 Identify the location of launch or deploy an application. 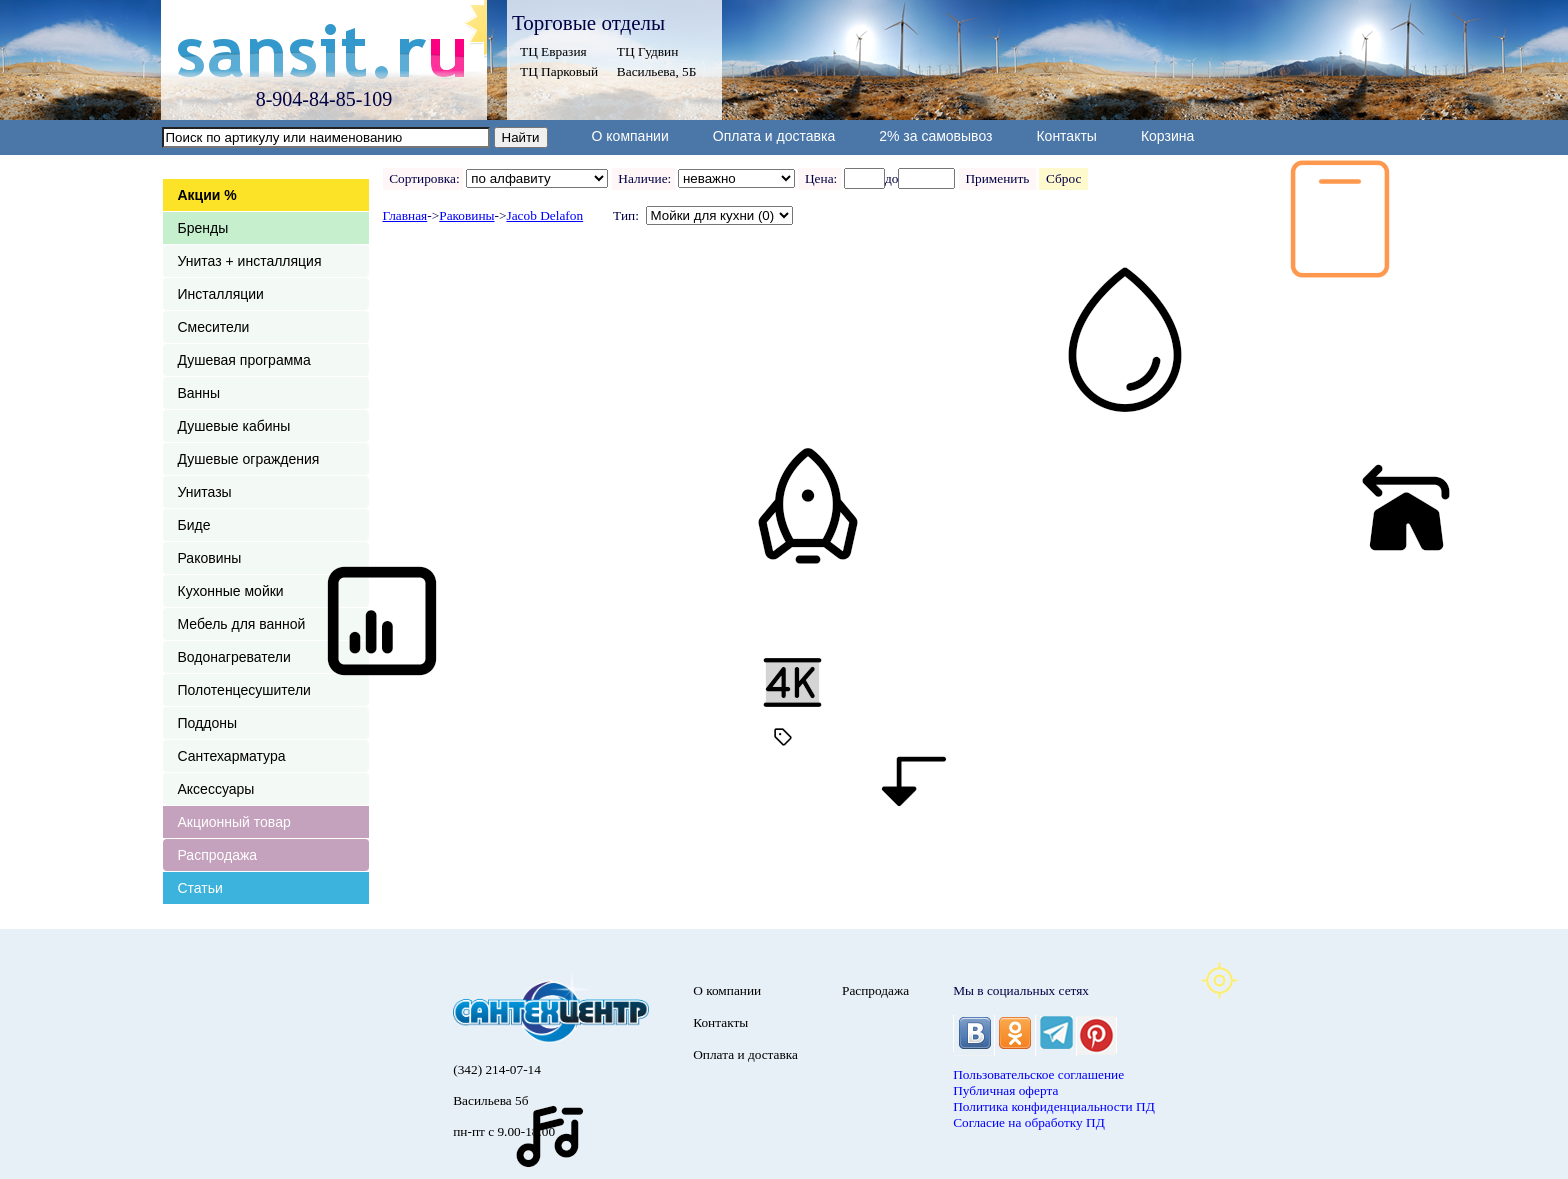
(808, 510).